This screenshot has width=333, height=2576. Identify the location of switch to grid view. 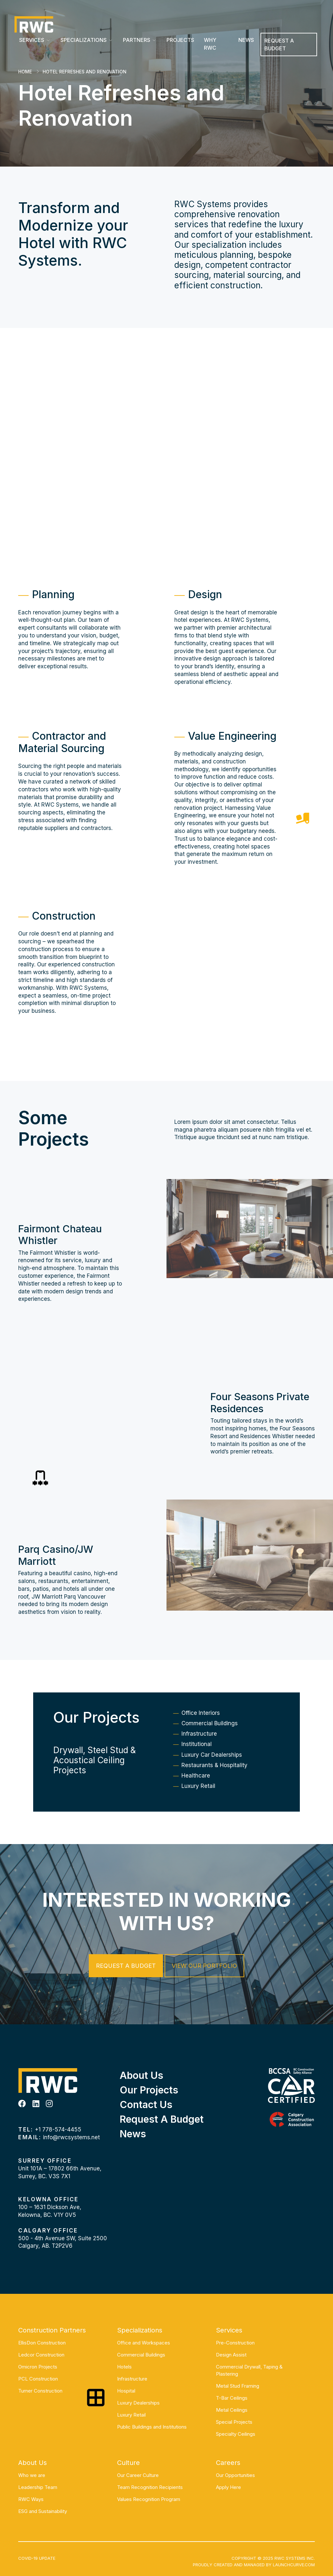
(96, 2397).